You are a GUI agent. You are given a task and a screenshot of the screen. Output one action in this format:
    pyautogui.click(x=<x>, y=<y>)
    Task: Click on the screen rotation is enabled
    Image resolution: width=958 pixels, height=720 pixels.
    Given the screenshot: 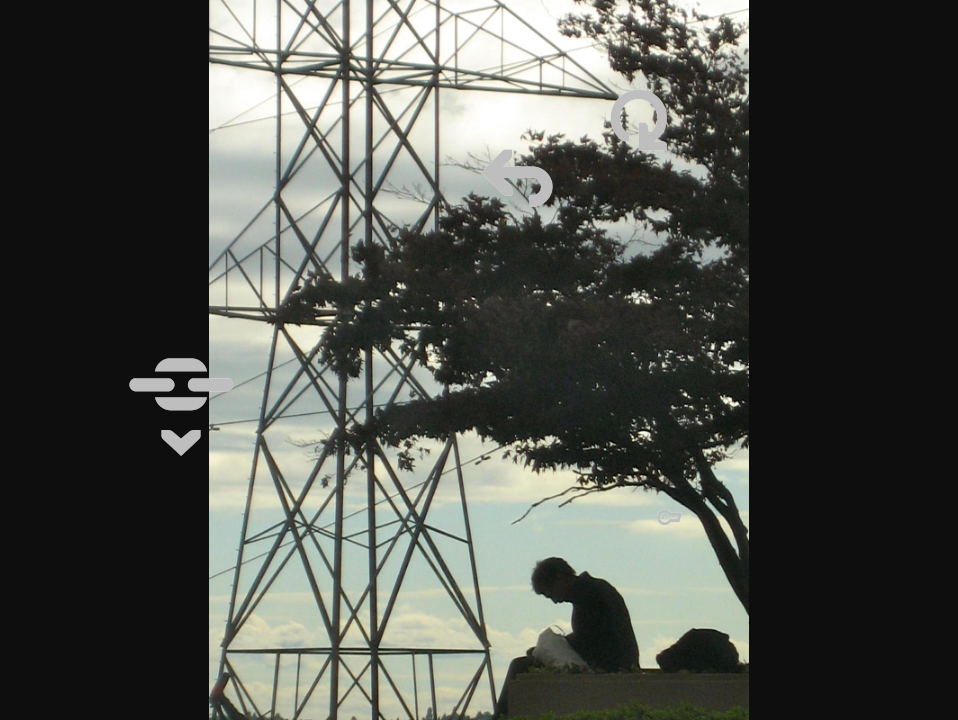 What is the action you would take?
    pyautogui.click(x=638, y=122)
    